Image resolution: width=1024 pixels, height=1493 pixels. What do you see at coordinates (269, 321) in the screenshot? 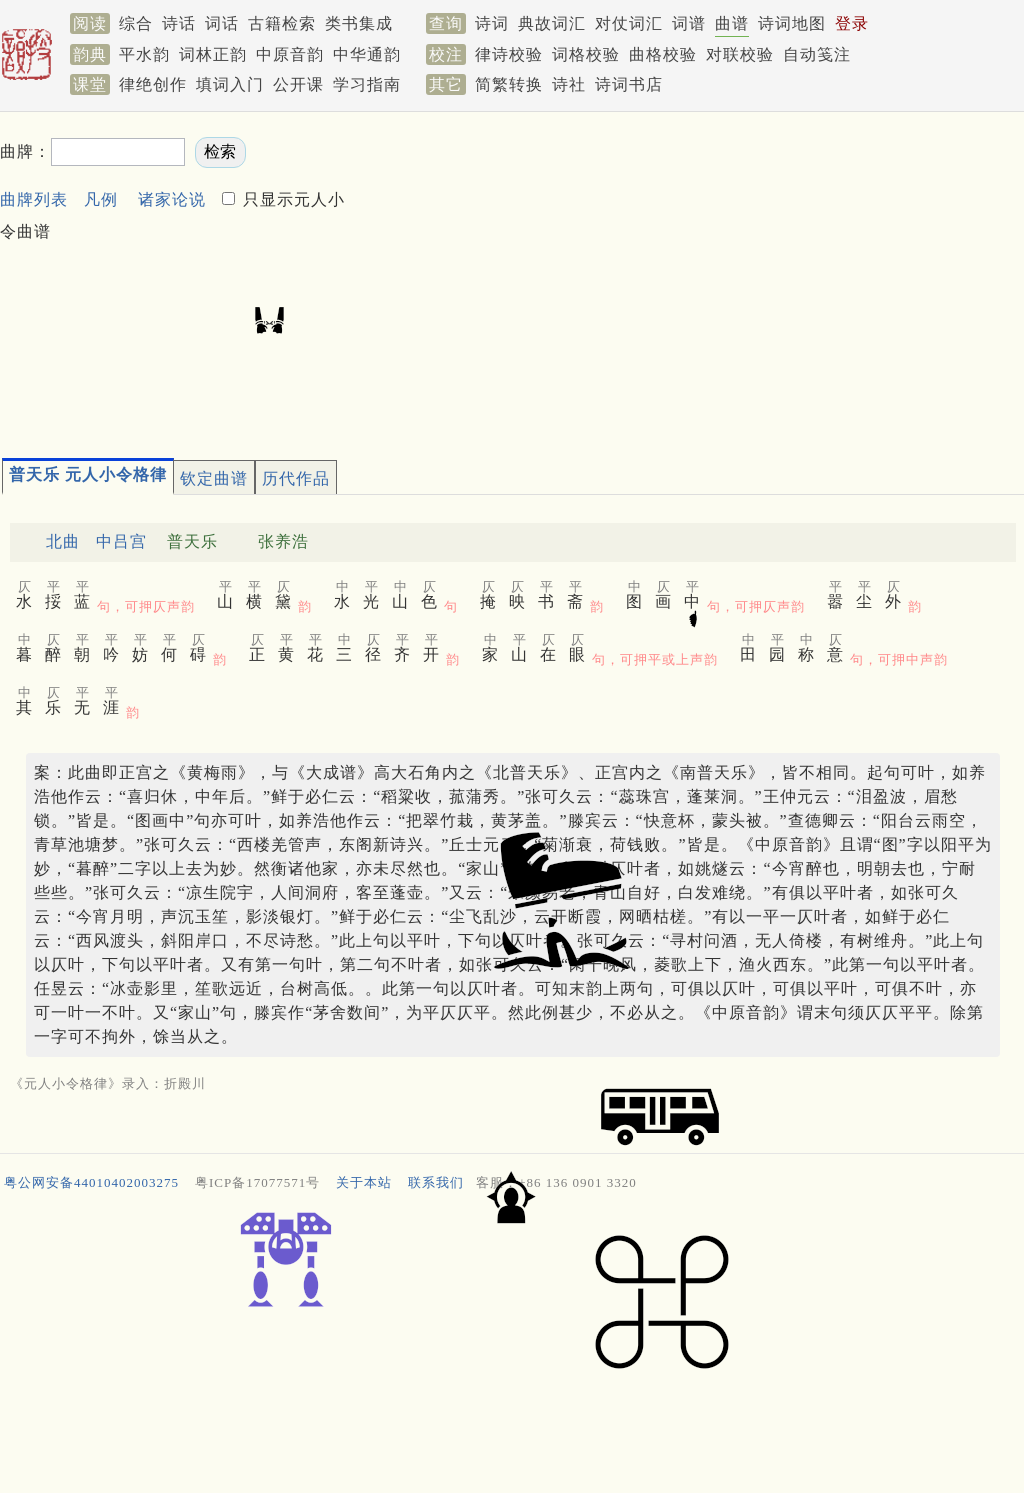
I see `indicates a restricted or locked account status` at bounding box center [269, 321].